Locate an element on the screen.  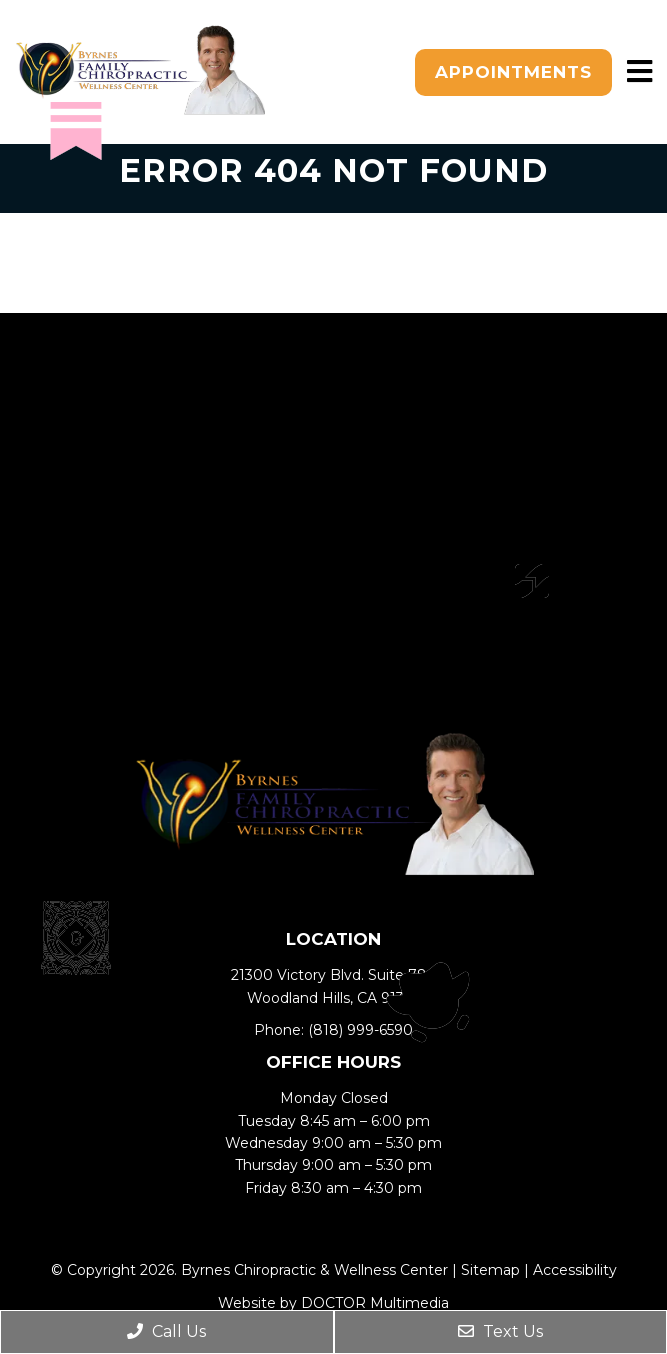
open the Substack app is located at coordinates (76, 131).